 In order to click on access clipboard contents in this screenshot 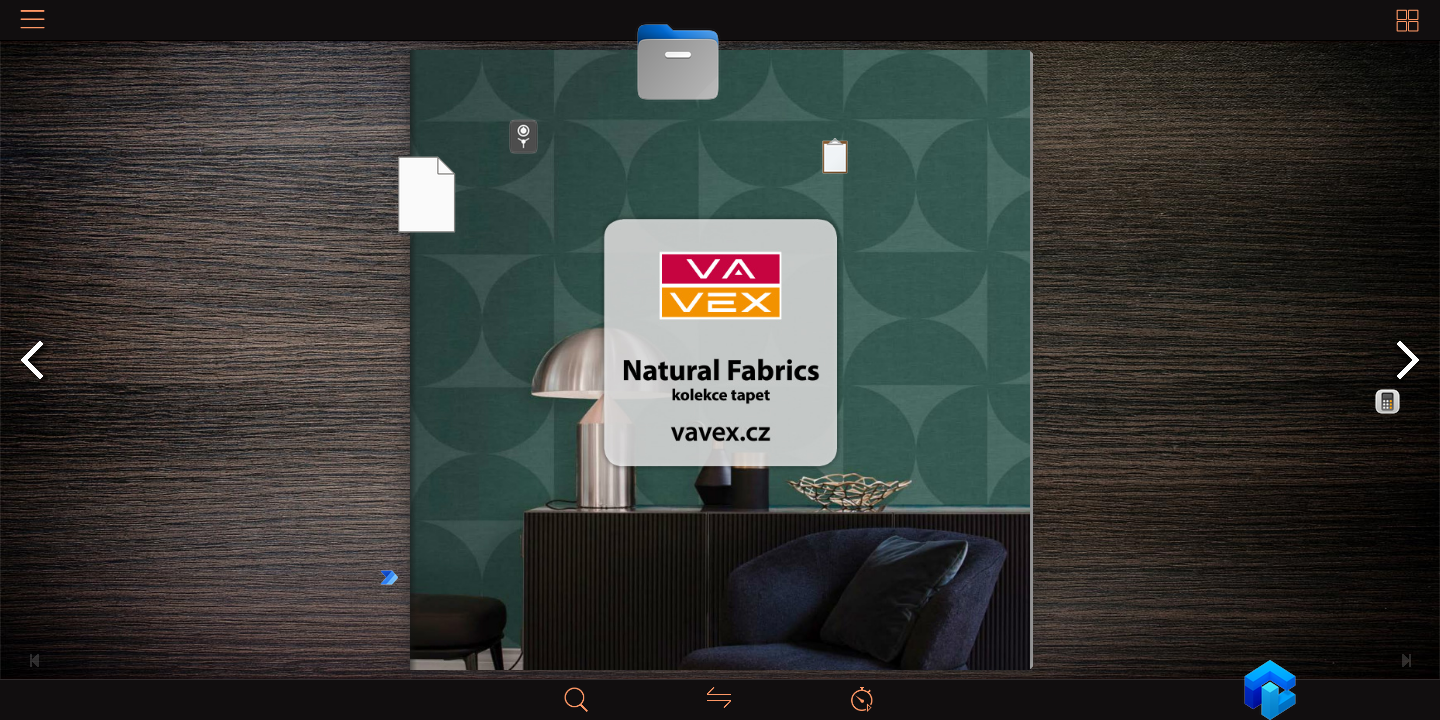, I will do `click(835, 156)`.